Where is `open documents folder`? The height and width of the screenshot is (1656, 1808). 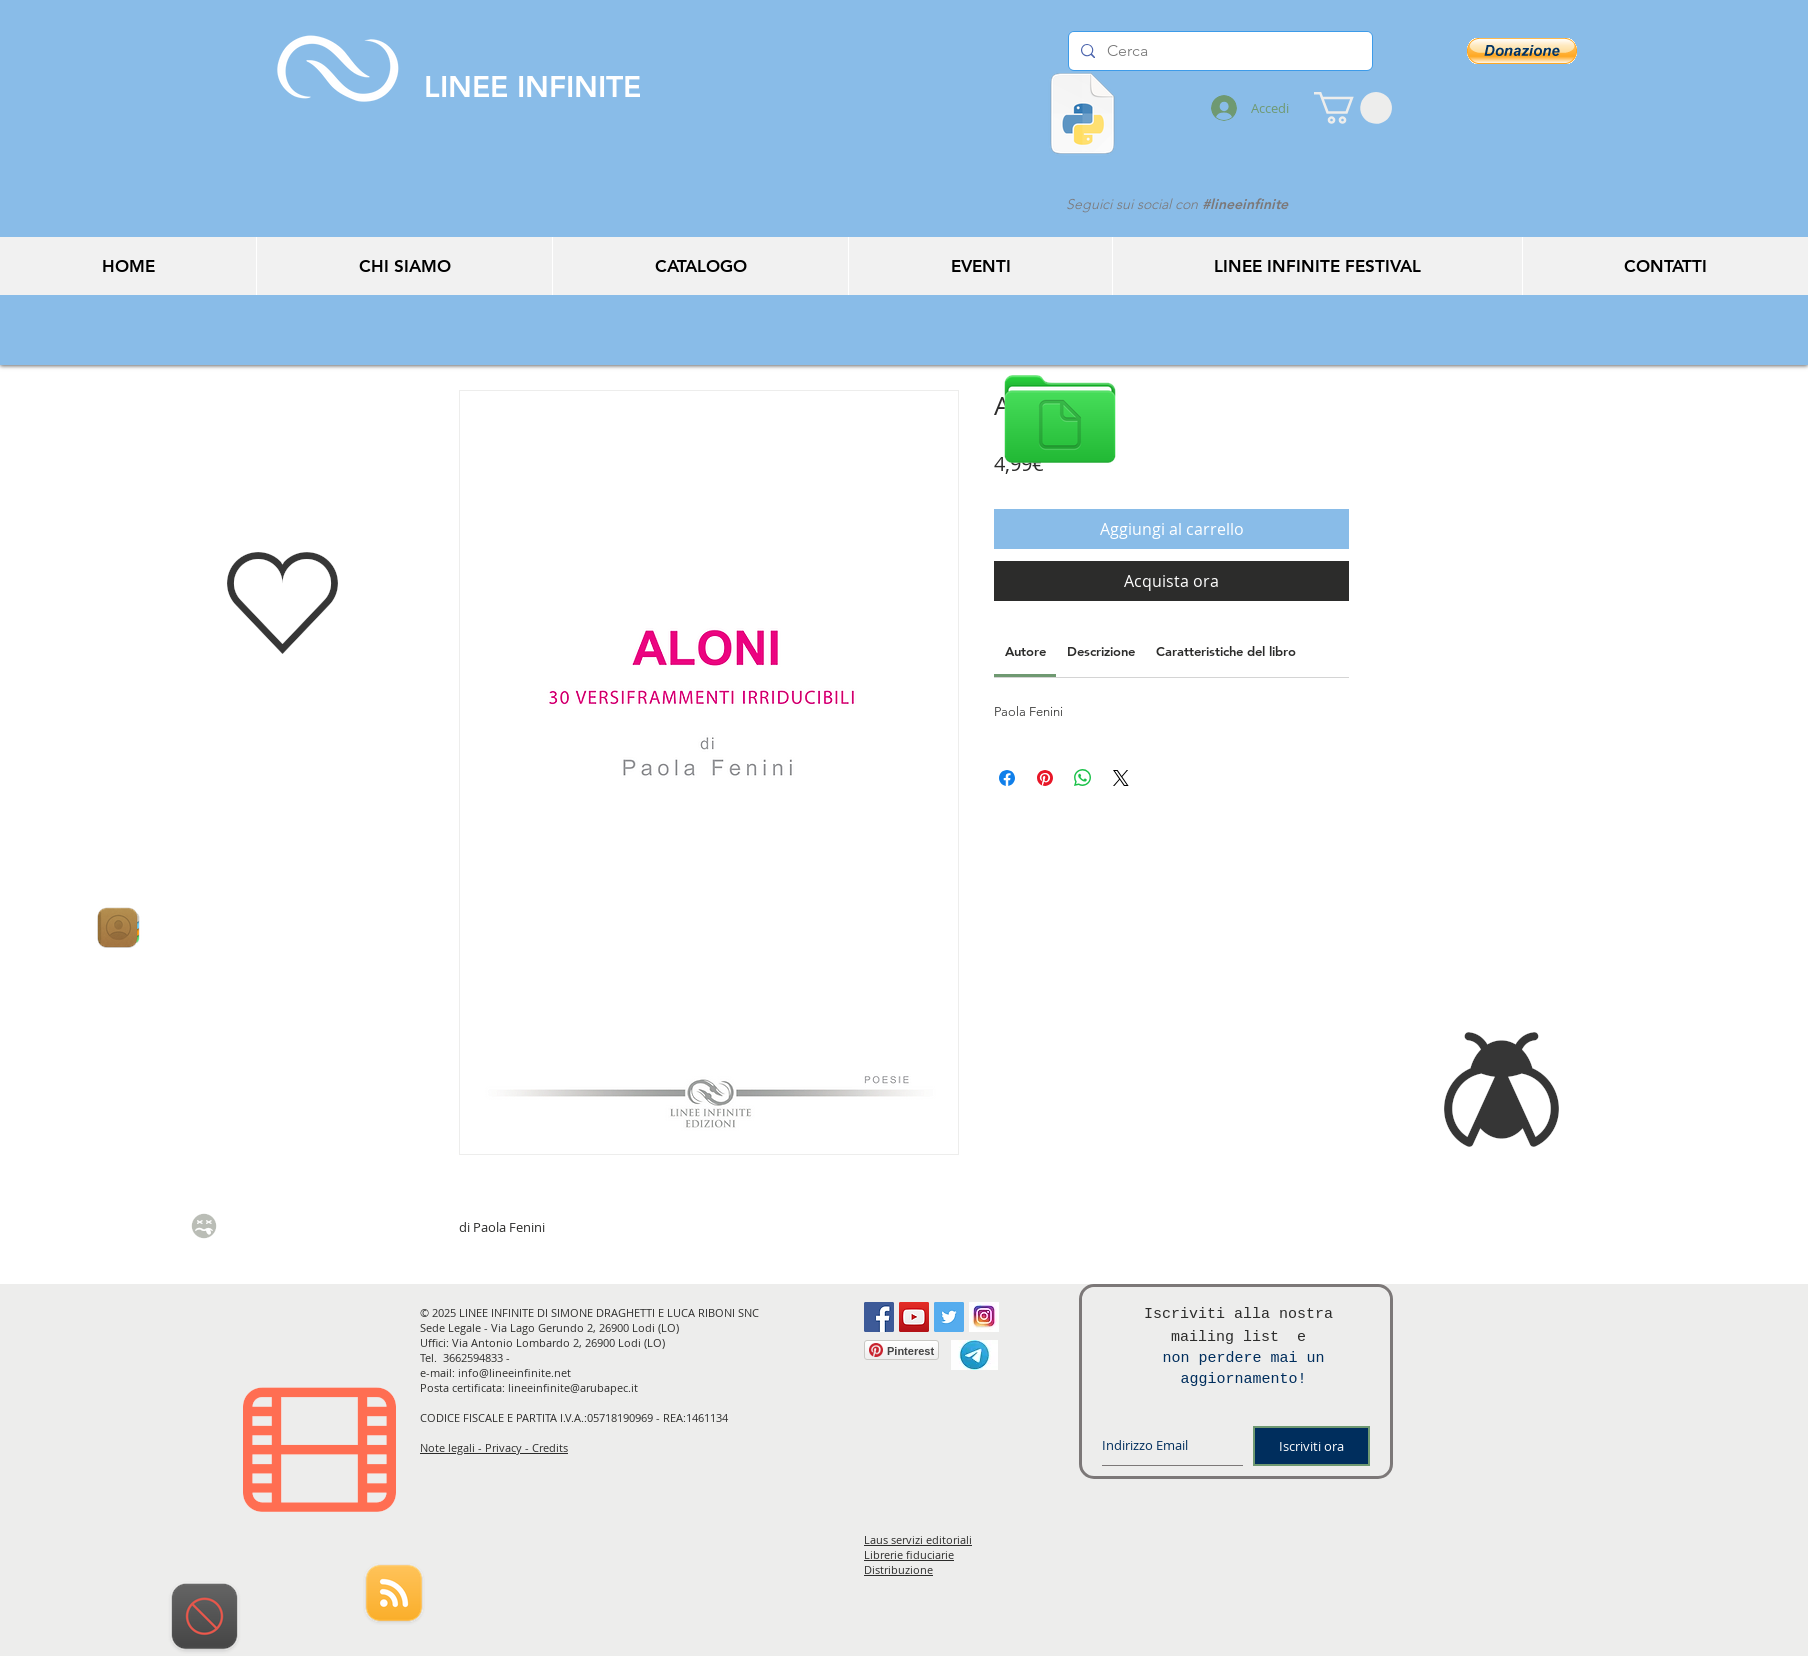
open documents folder is located at coordinates (1060, 419).